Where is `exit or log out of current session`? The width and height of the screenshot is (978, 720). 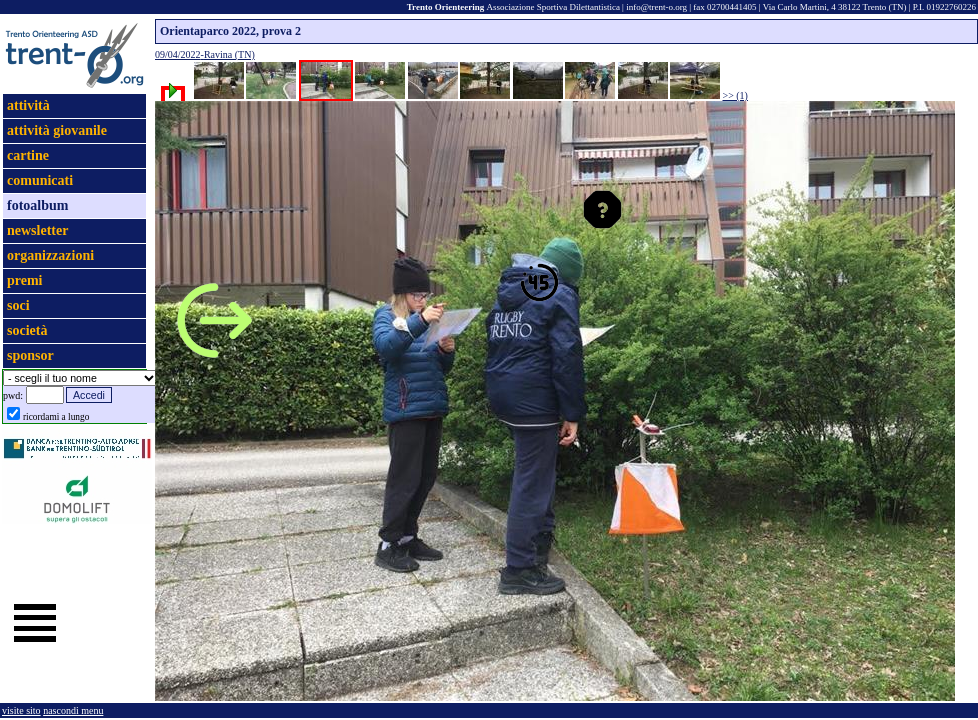
exit or log out of current session is located at coordinates (214, 320).